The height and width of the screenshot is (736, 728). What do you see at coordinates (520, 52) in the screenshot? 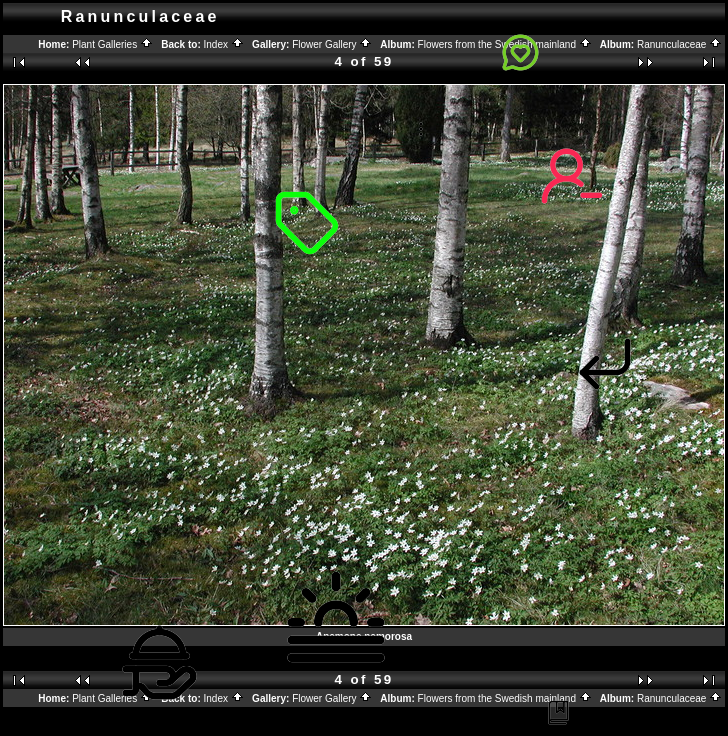
I see `send a message to favorites` at bounding box center [520, 52].